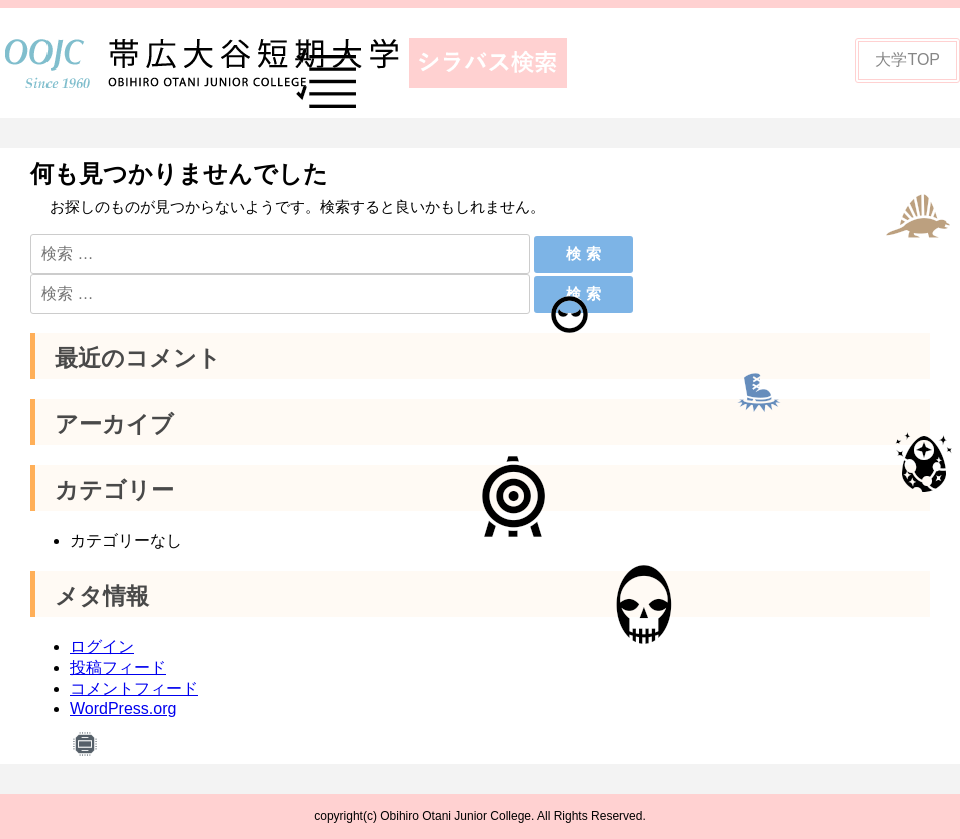  Describe the element at coordinates (759, 393) in the screenshot. I see `perform a stomp or ground attack` at that location.